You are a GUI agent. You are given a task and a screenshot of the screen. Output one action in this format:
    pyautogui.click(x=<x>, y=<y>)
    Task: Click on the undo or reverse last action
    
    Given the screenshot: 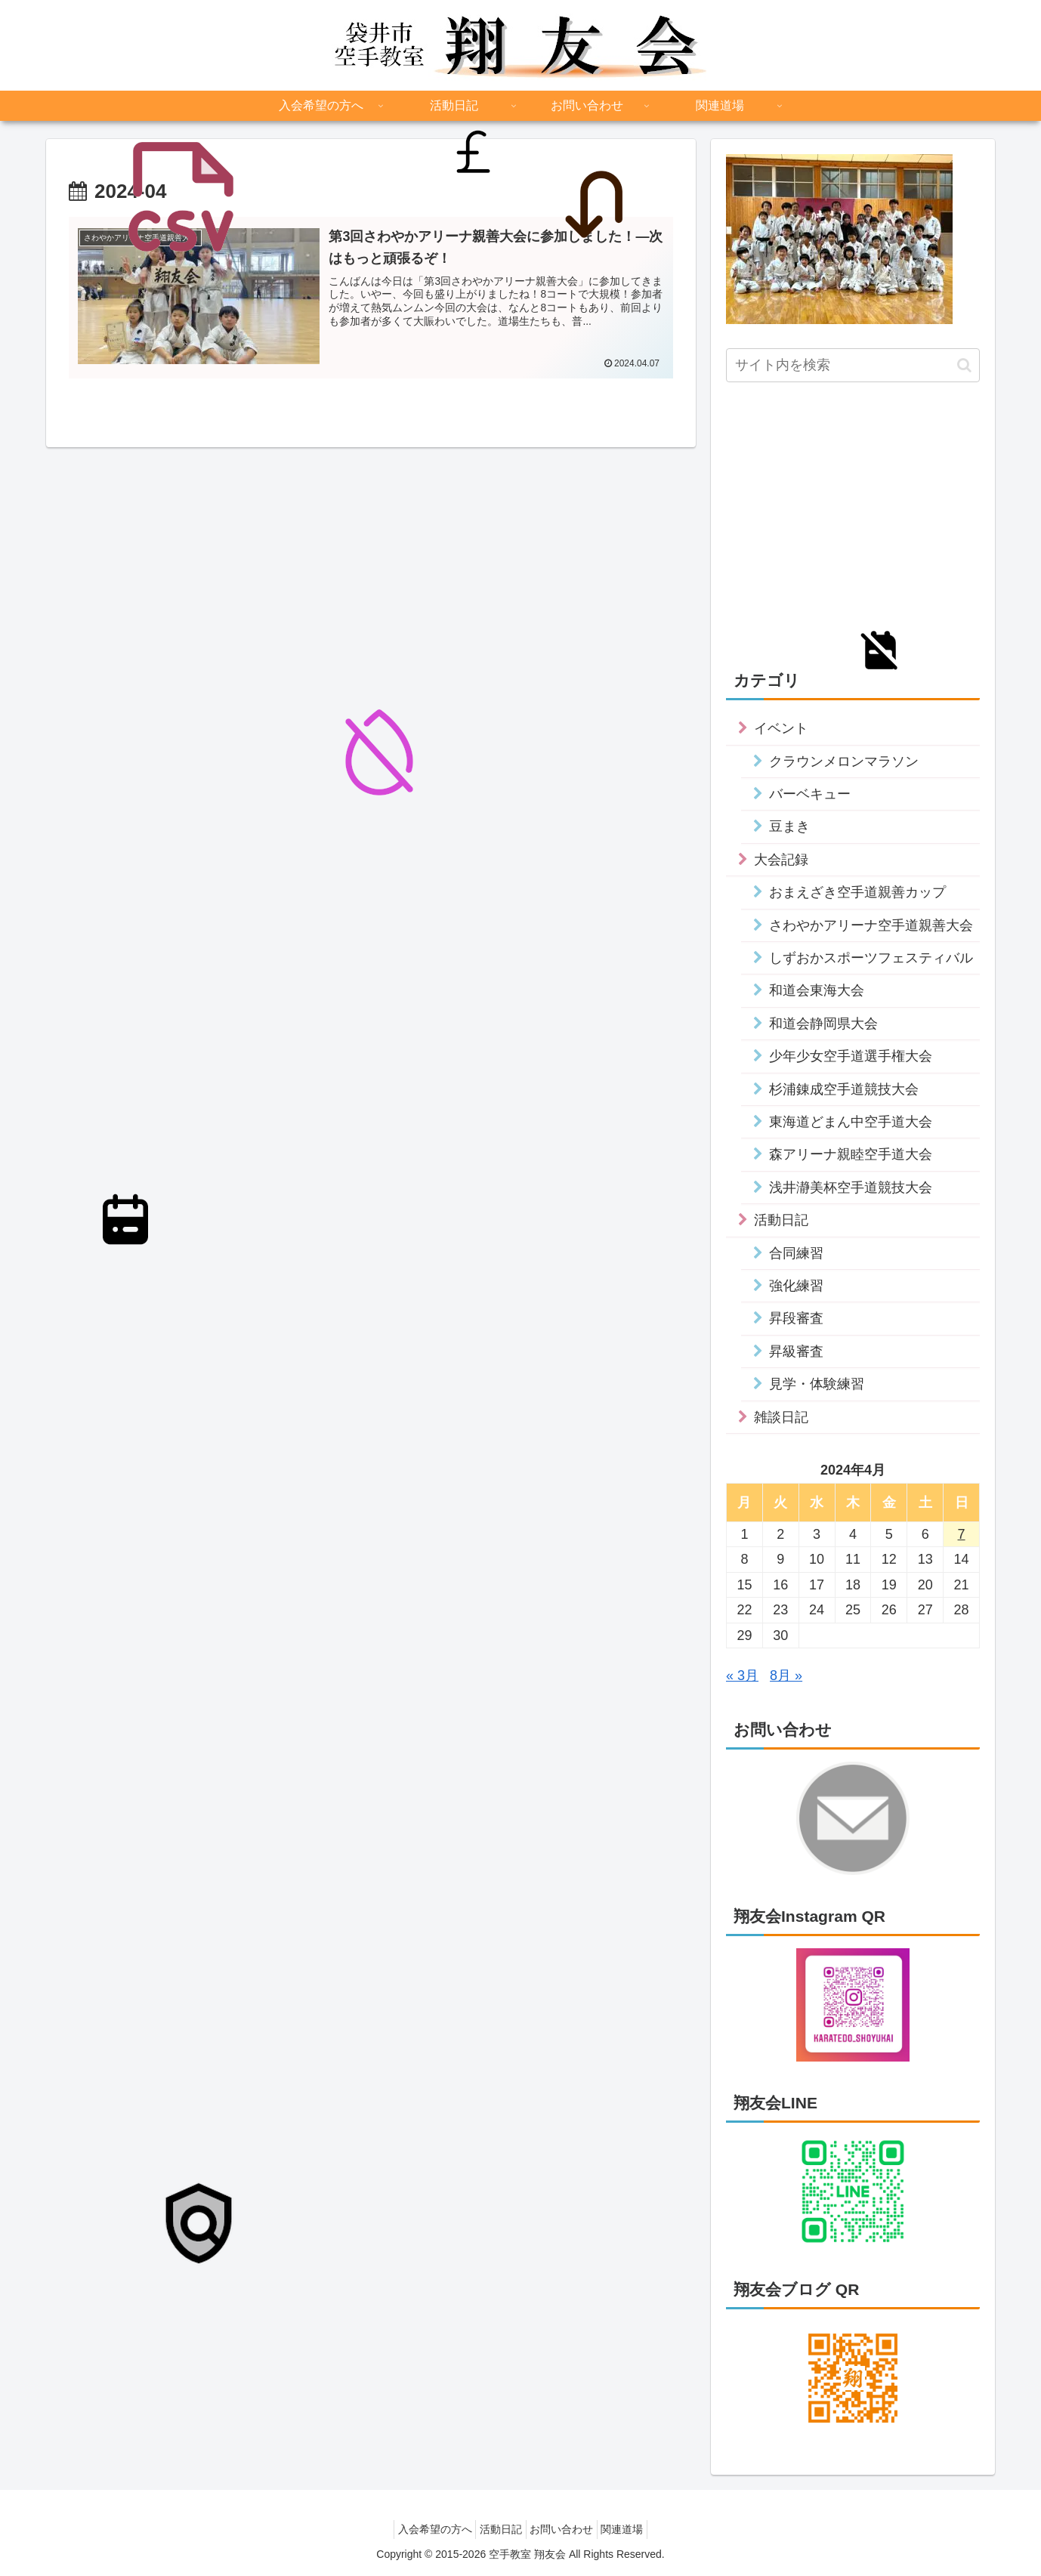 What is the action you would take?
    pyautogui.click(x=596, y=204)
    